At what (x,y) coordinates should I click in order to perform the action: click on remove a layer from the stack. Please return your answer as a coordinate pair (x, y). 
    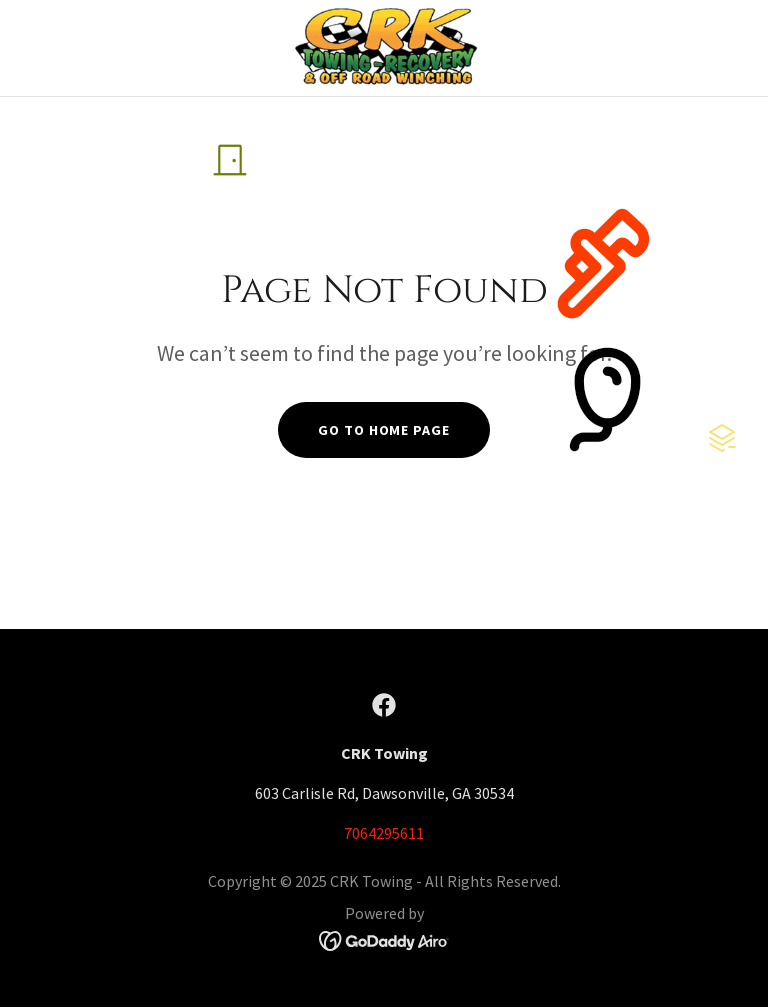
    Looking at the image, I should click on (722, 438).